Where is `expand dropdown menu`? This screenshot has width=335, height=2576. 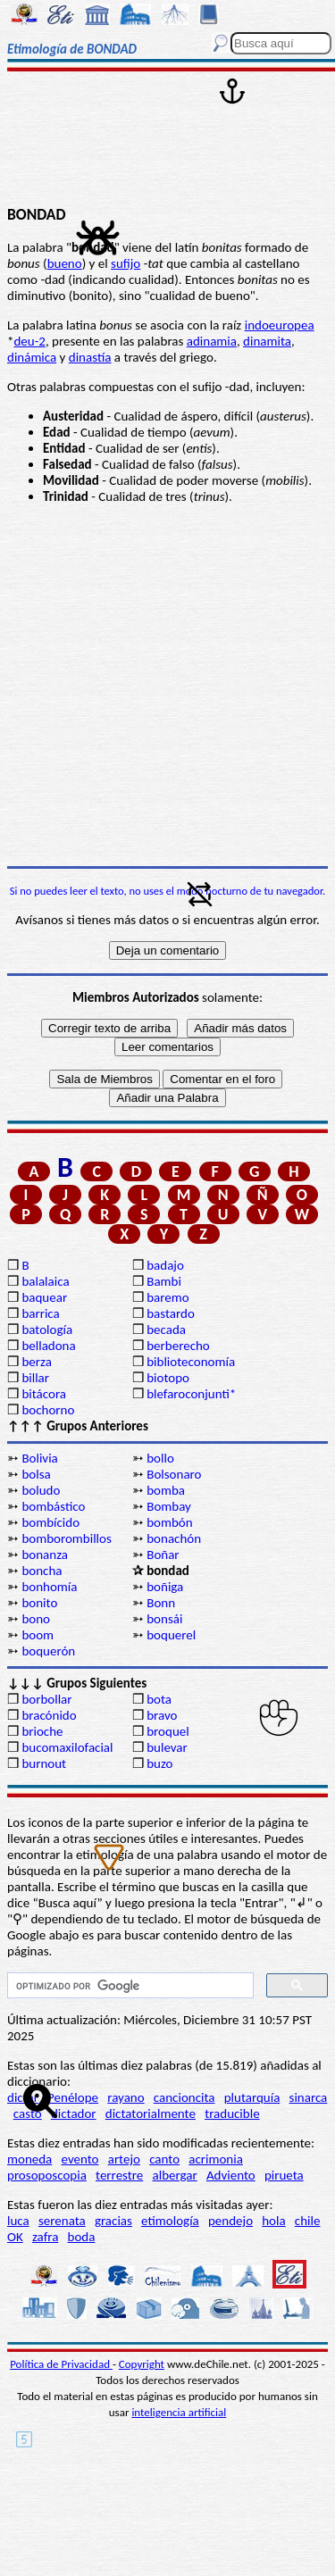
expand dropdown menu is located at coordinates (109, 1856).